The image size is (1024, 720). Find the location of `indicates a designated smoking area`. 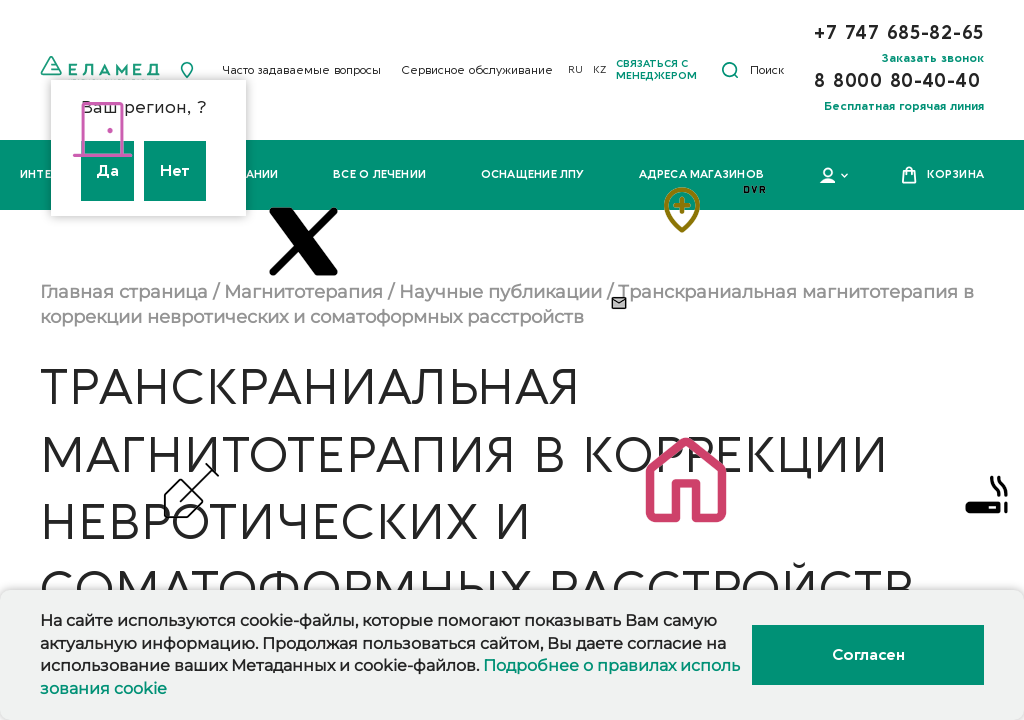

indicates a designated smoking area is located at coordinates (986, 494).